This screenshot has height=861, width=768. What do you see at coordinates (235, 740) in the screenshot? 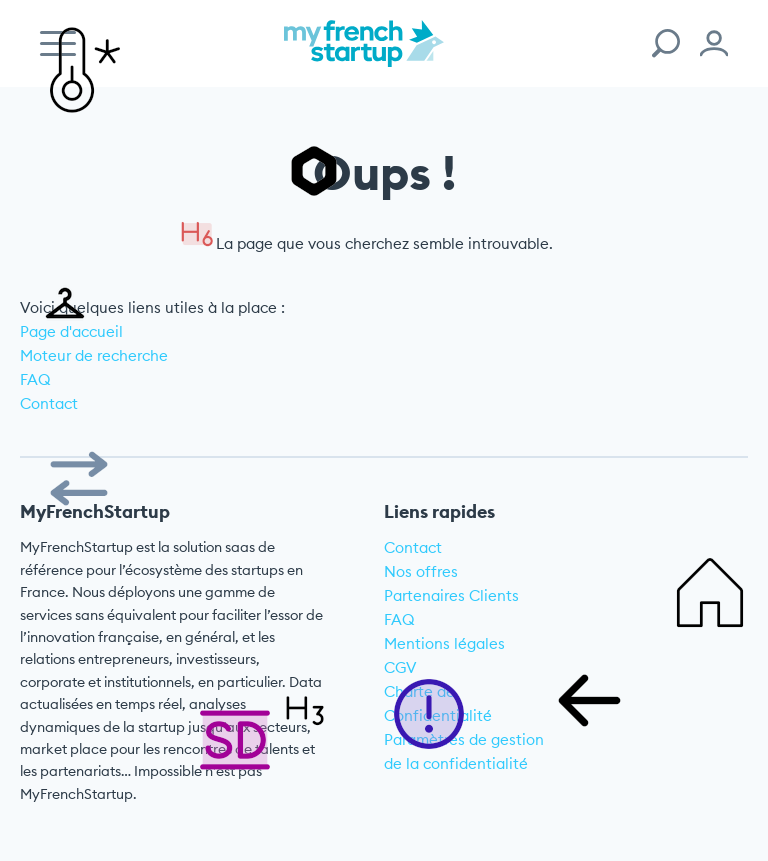
I see `indicates standard definition video quality` at bounding box center [235, 740].